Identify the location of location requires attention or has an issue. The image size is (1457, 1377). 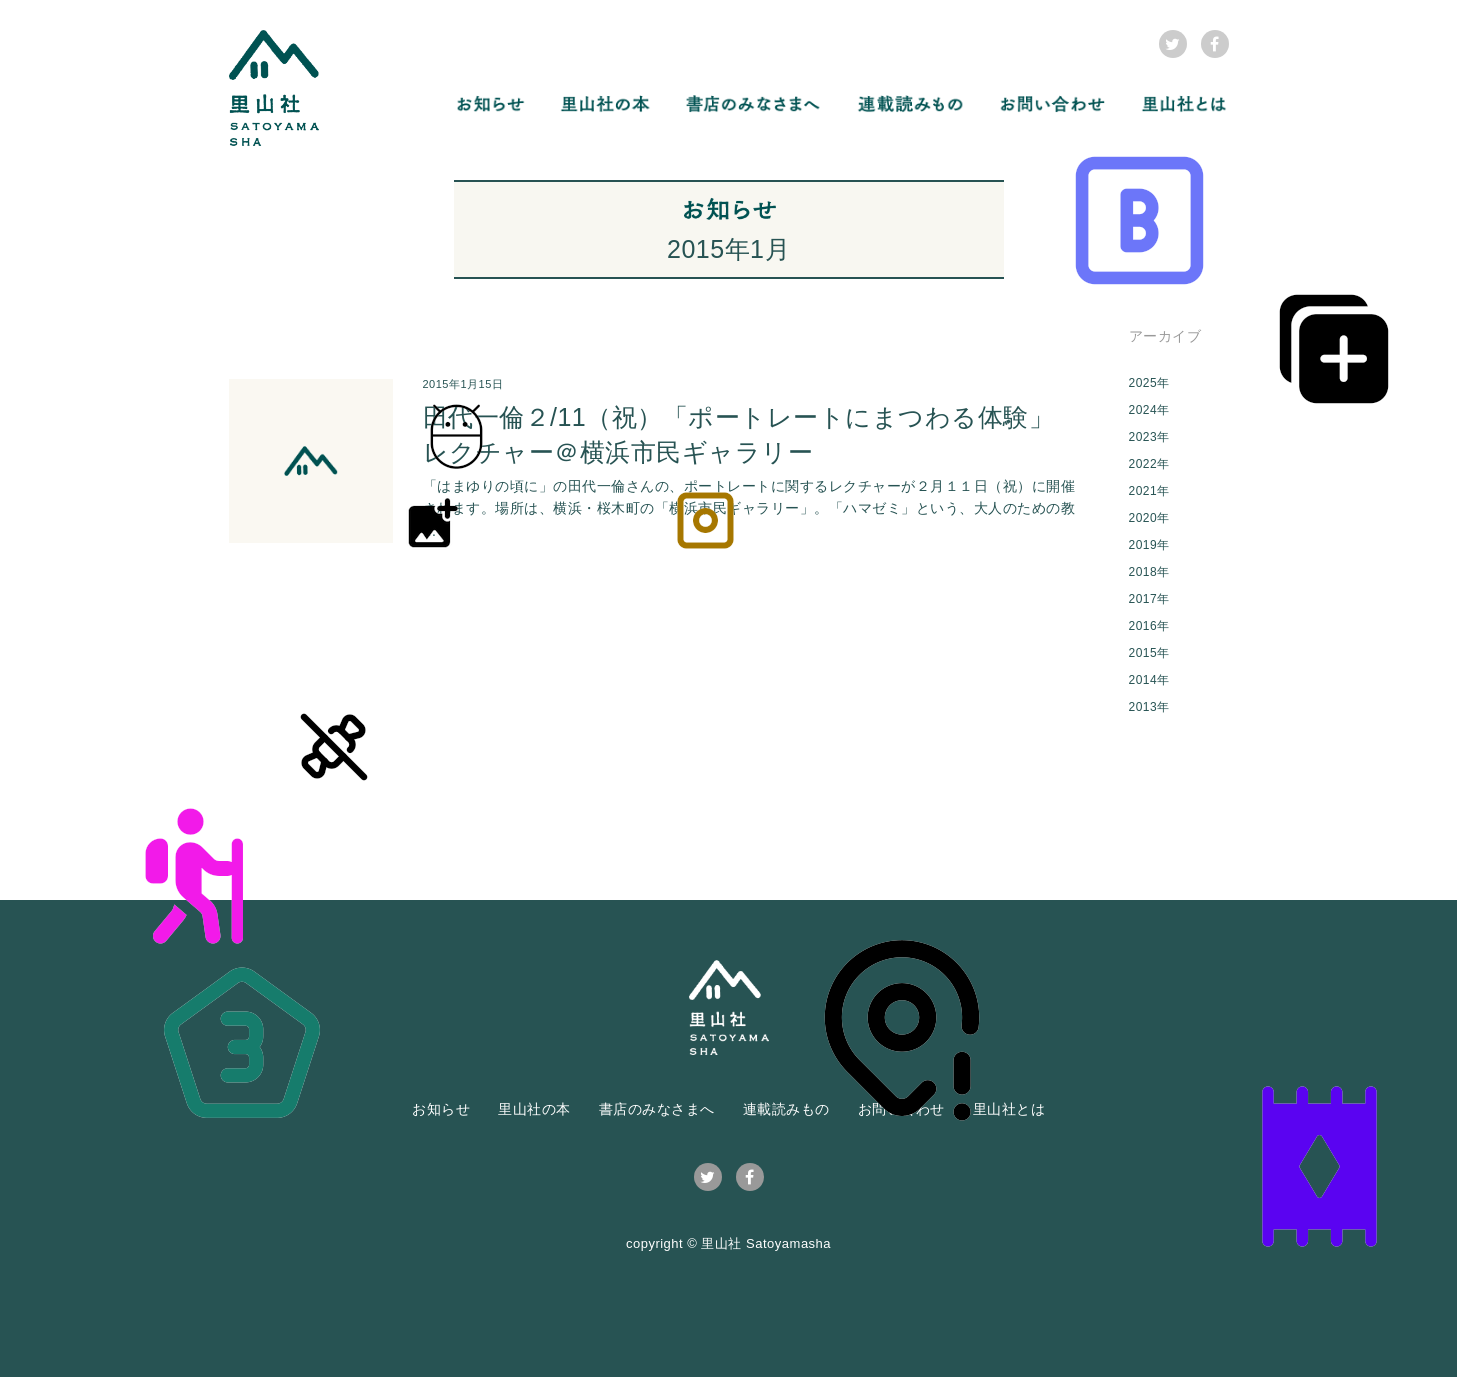
(902, 1026).